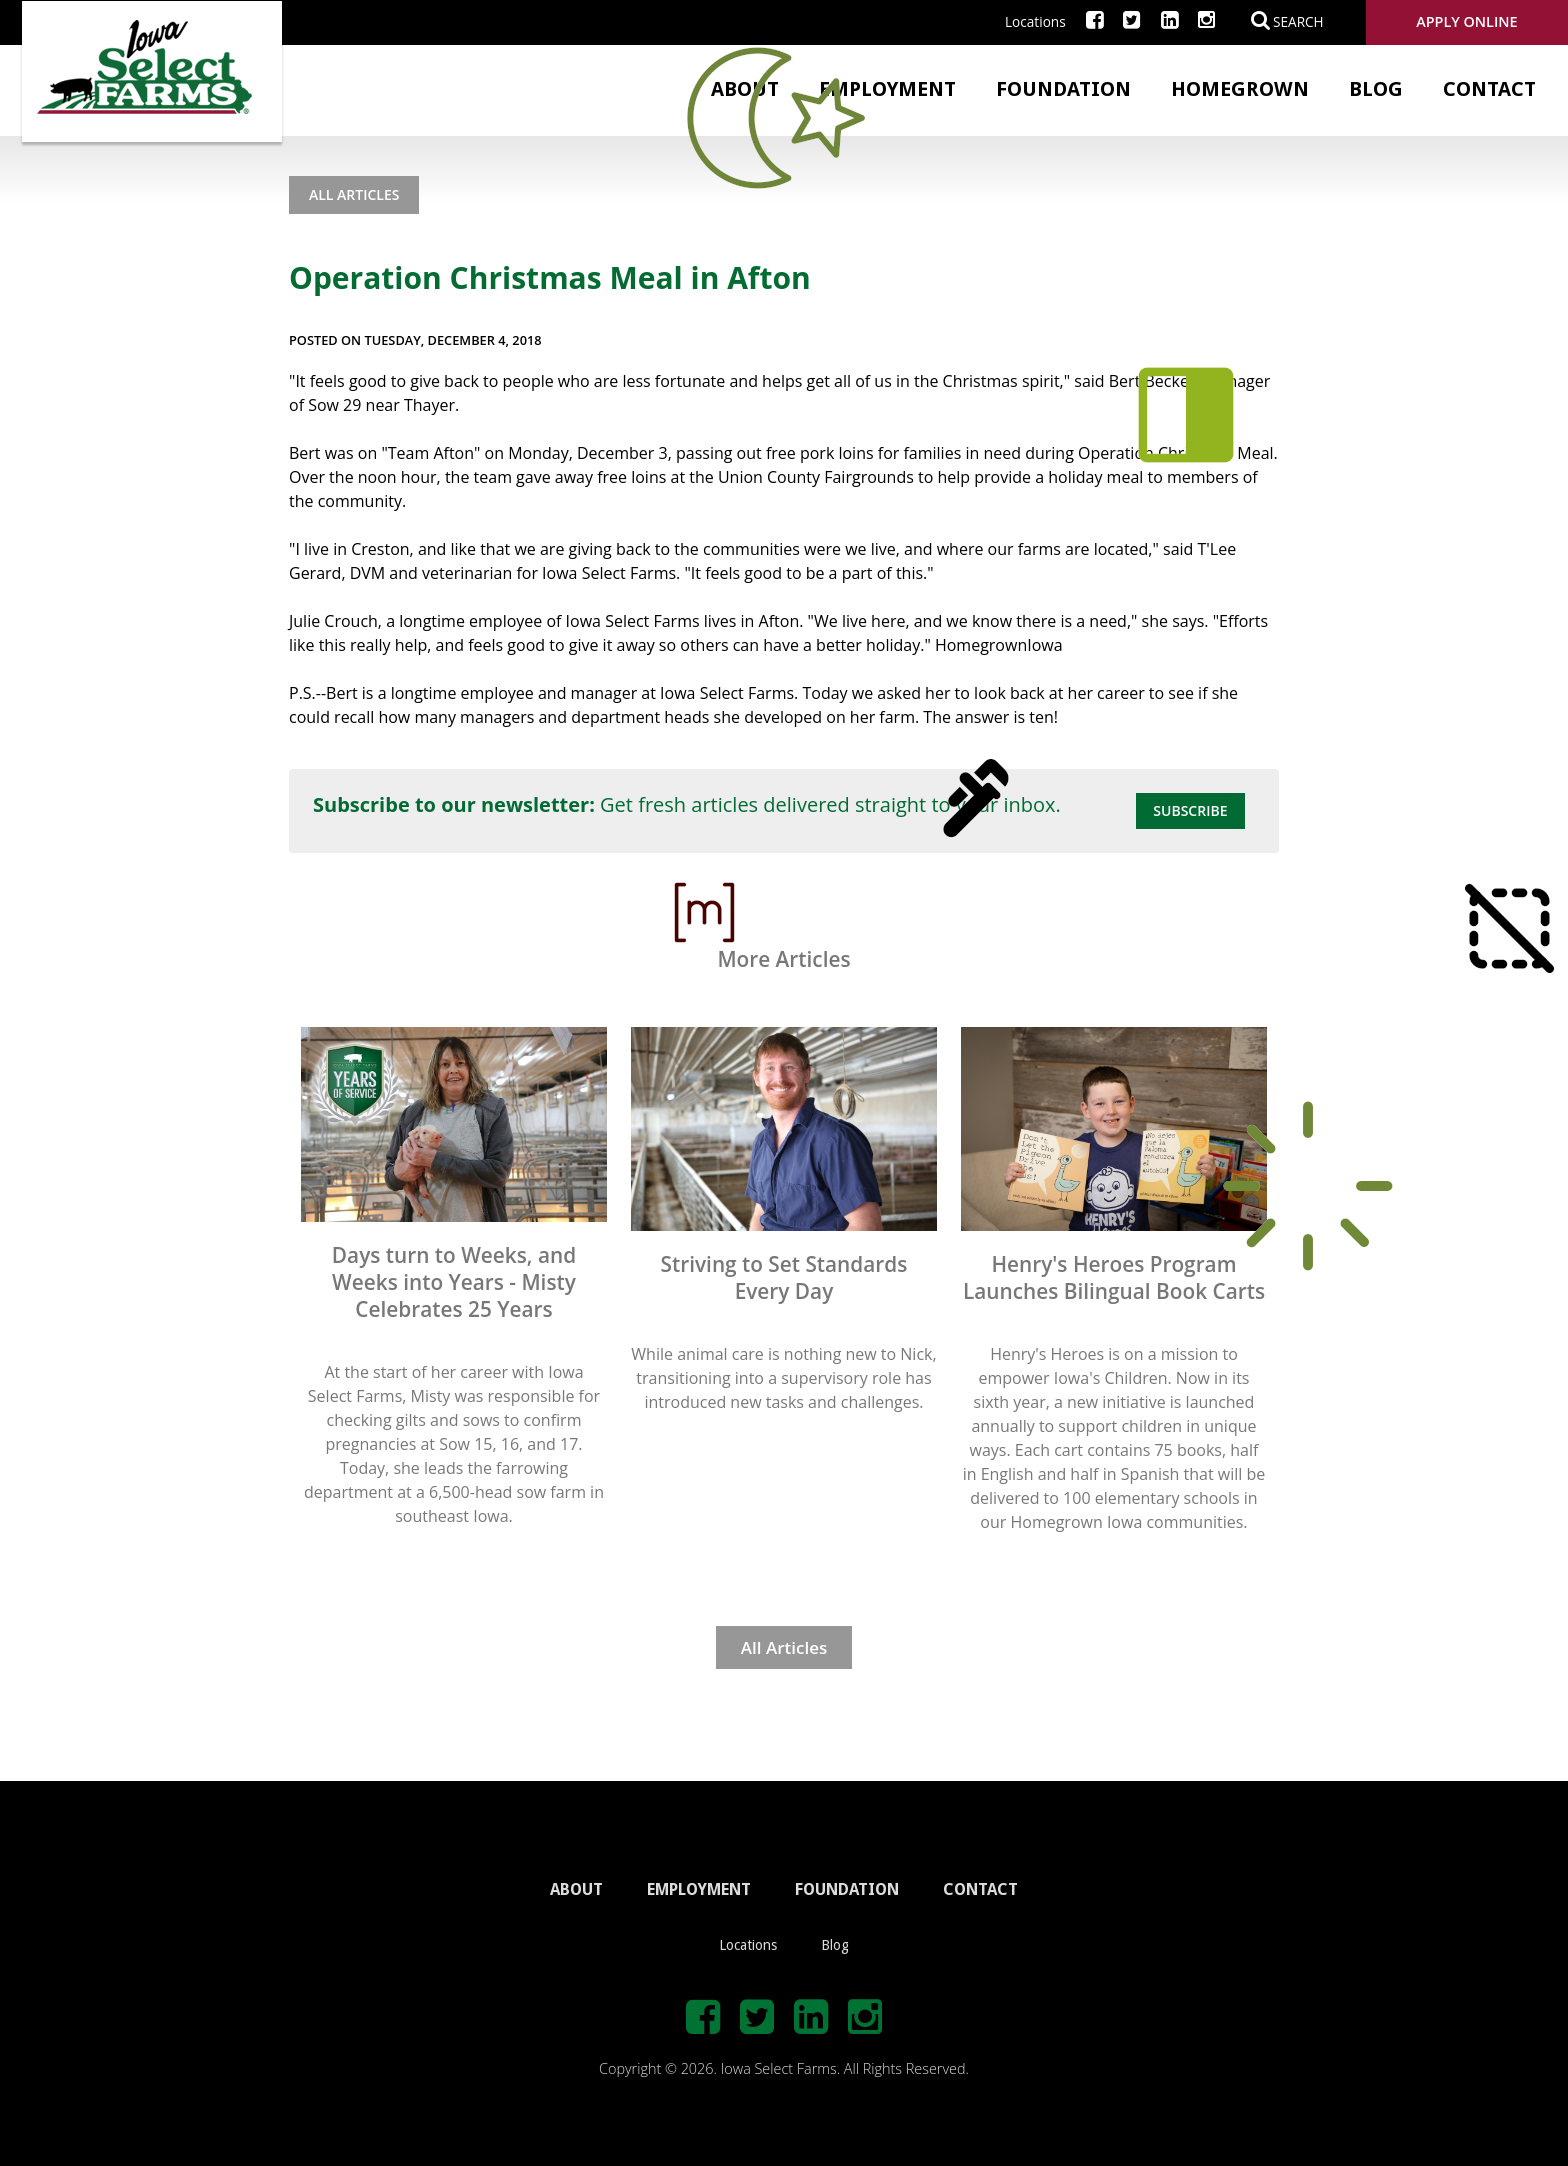  What do you see at coordinates (1509, 928) in the screenshot?
I see `disable marquee selection tool` at bounding box center [1509, 928].